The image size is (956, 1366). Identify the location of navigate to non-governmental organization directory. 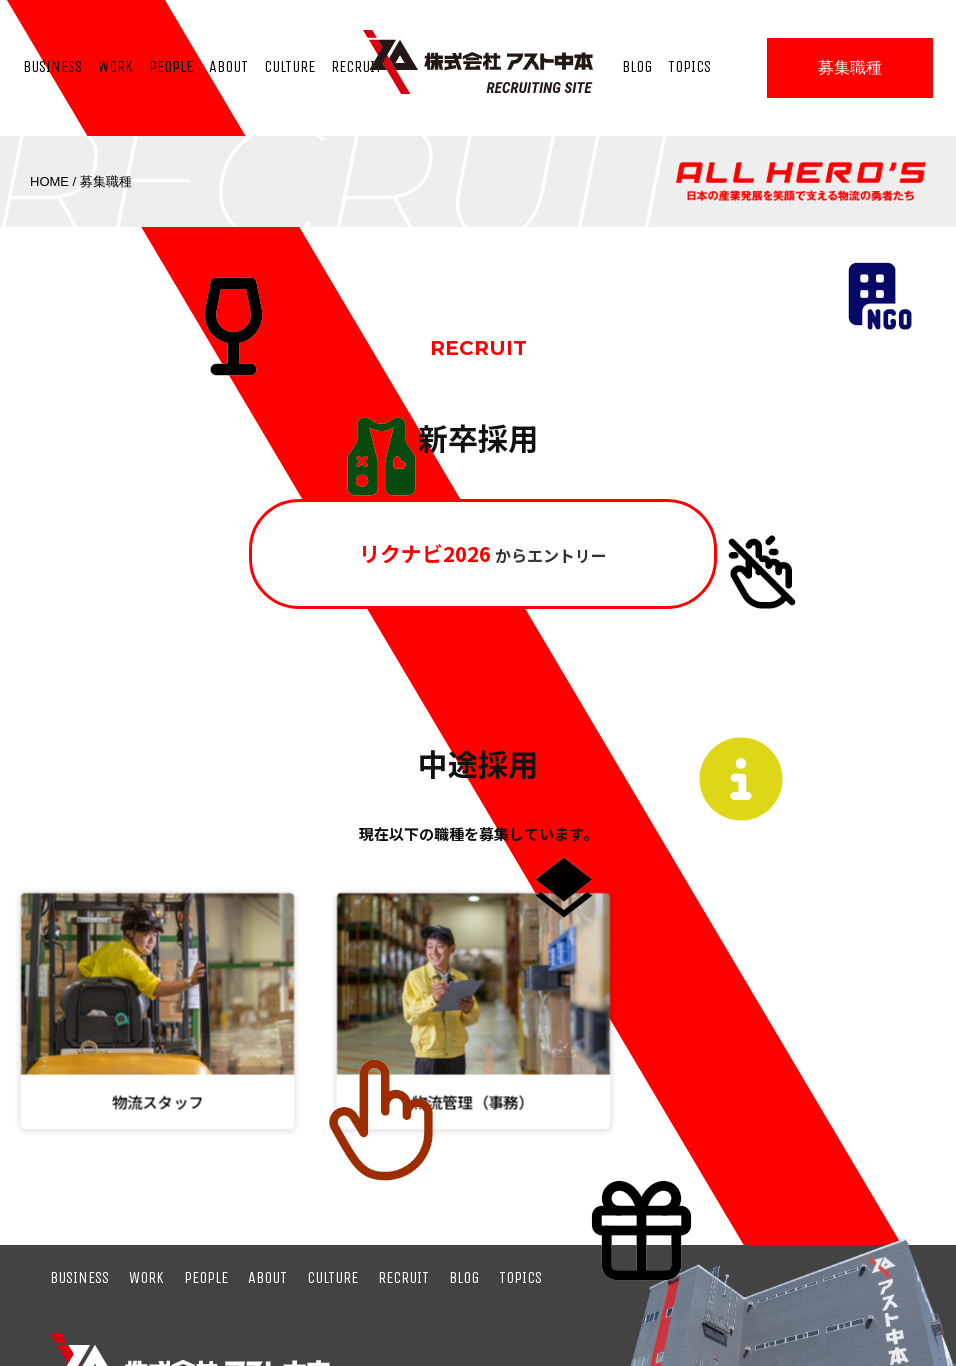
(876, 294).